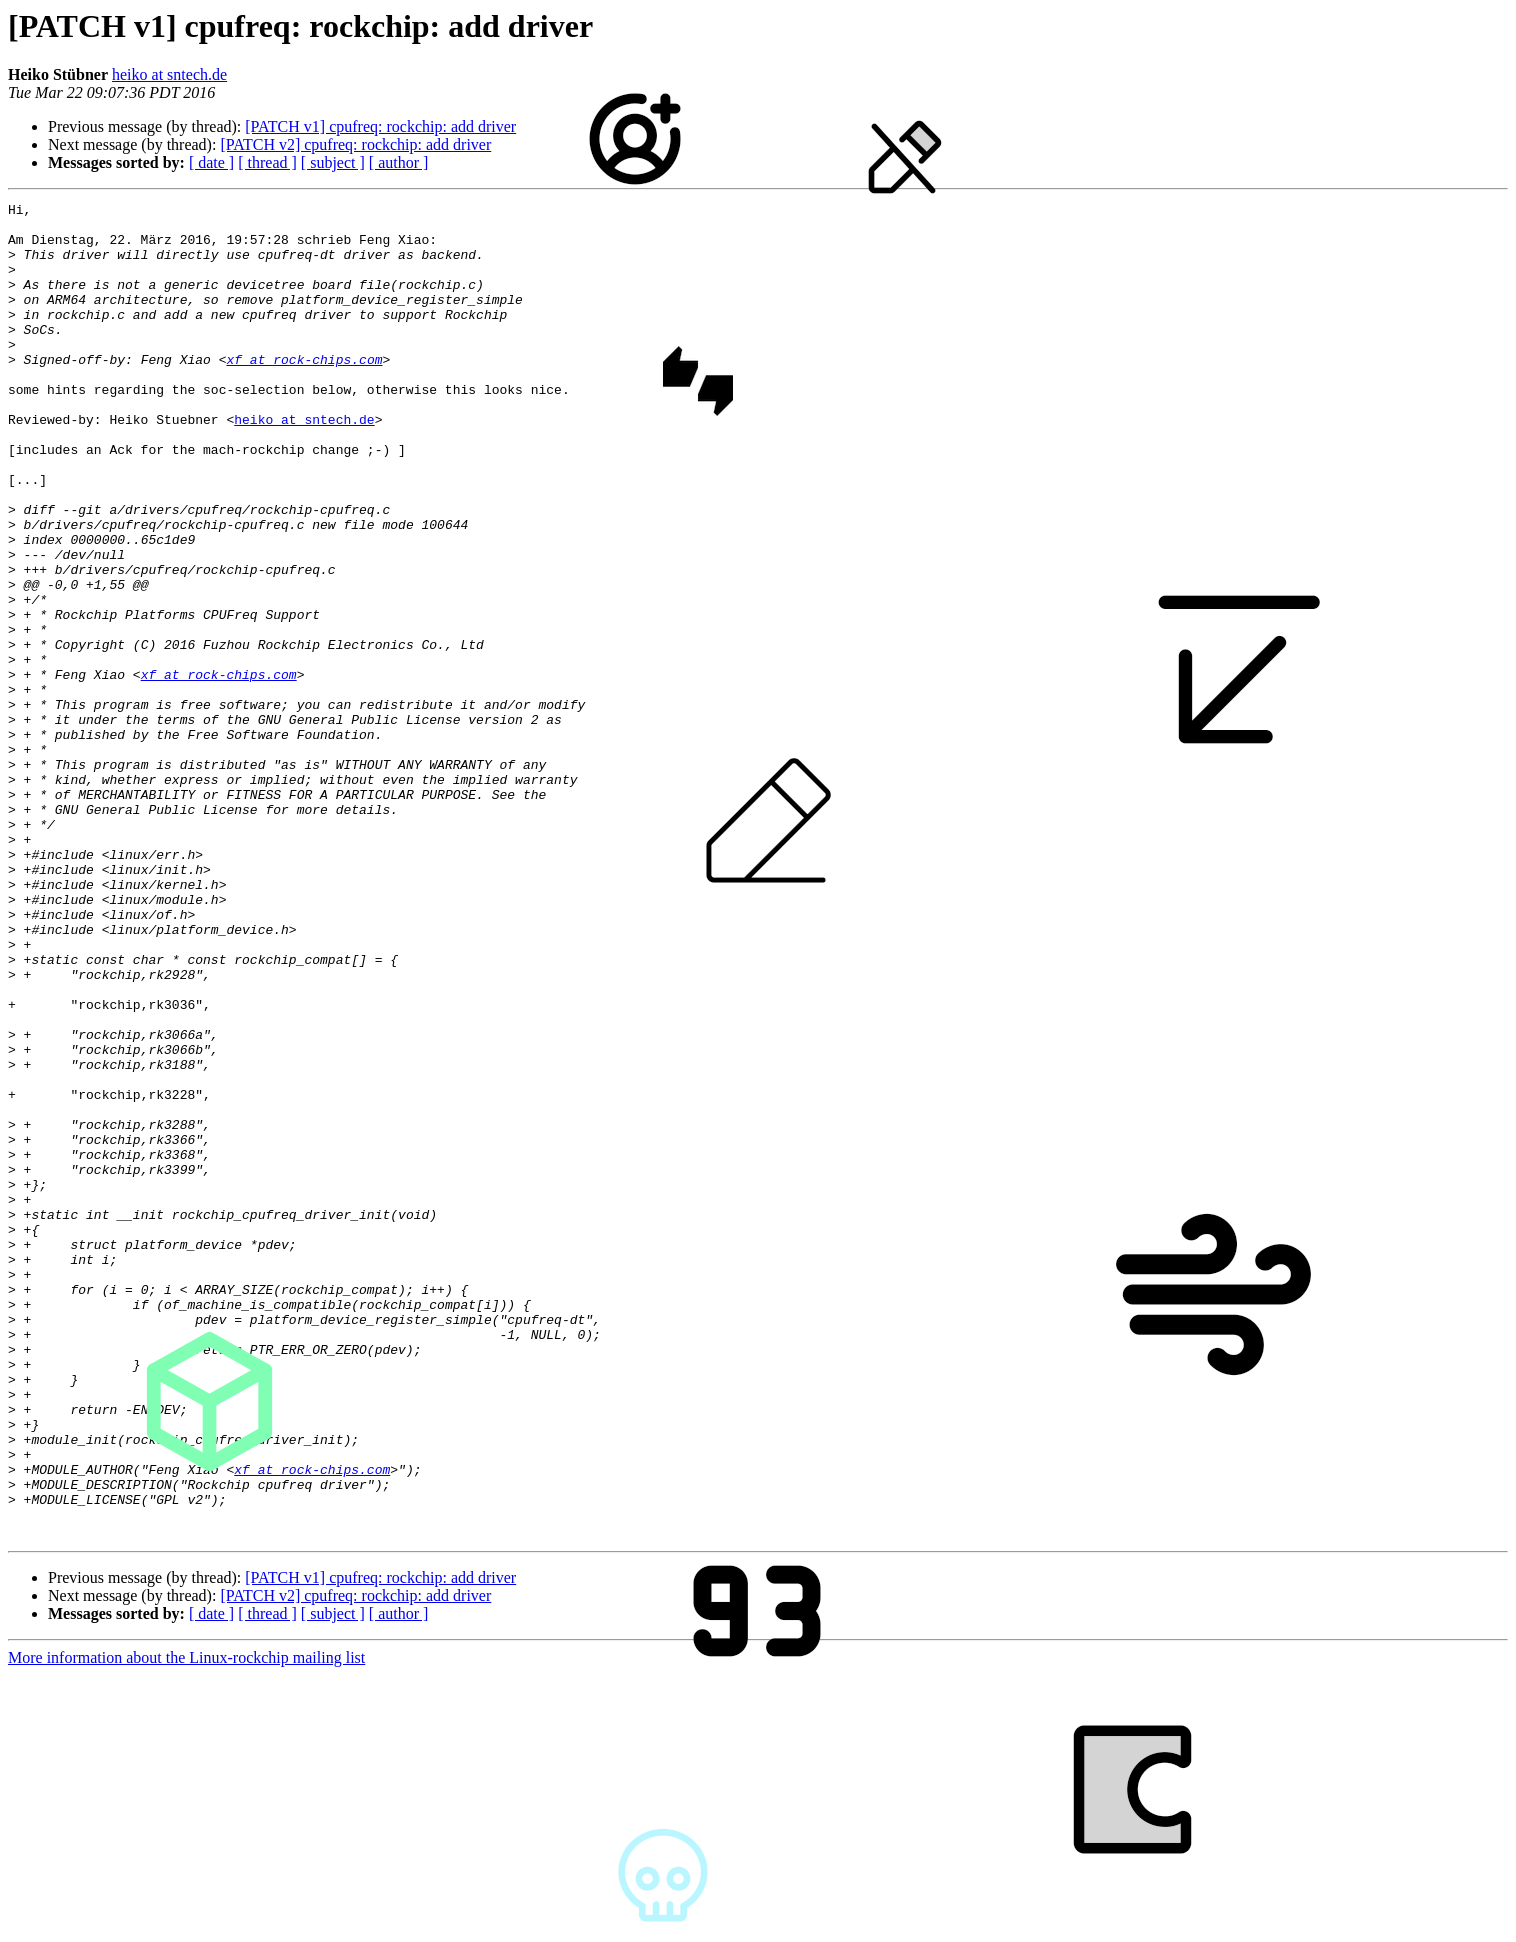 This screenshot has height=1942, width=1516. What do you see at coordinates (757, 1611) in the screenshot?
I see `displays the number 93 as a badge or counter` at bounding box center [757, 1611].